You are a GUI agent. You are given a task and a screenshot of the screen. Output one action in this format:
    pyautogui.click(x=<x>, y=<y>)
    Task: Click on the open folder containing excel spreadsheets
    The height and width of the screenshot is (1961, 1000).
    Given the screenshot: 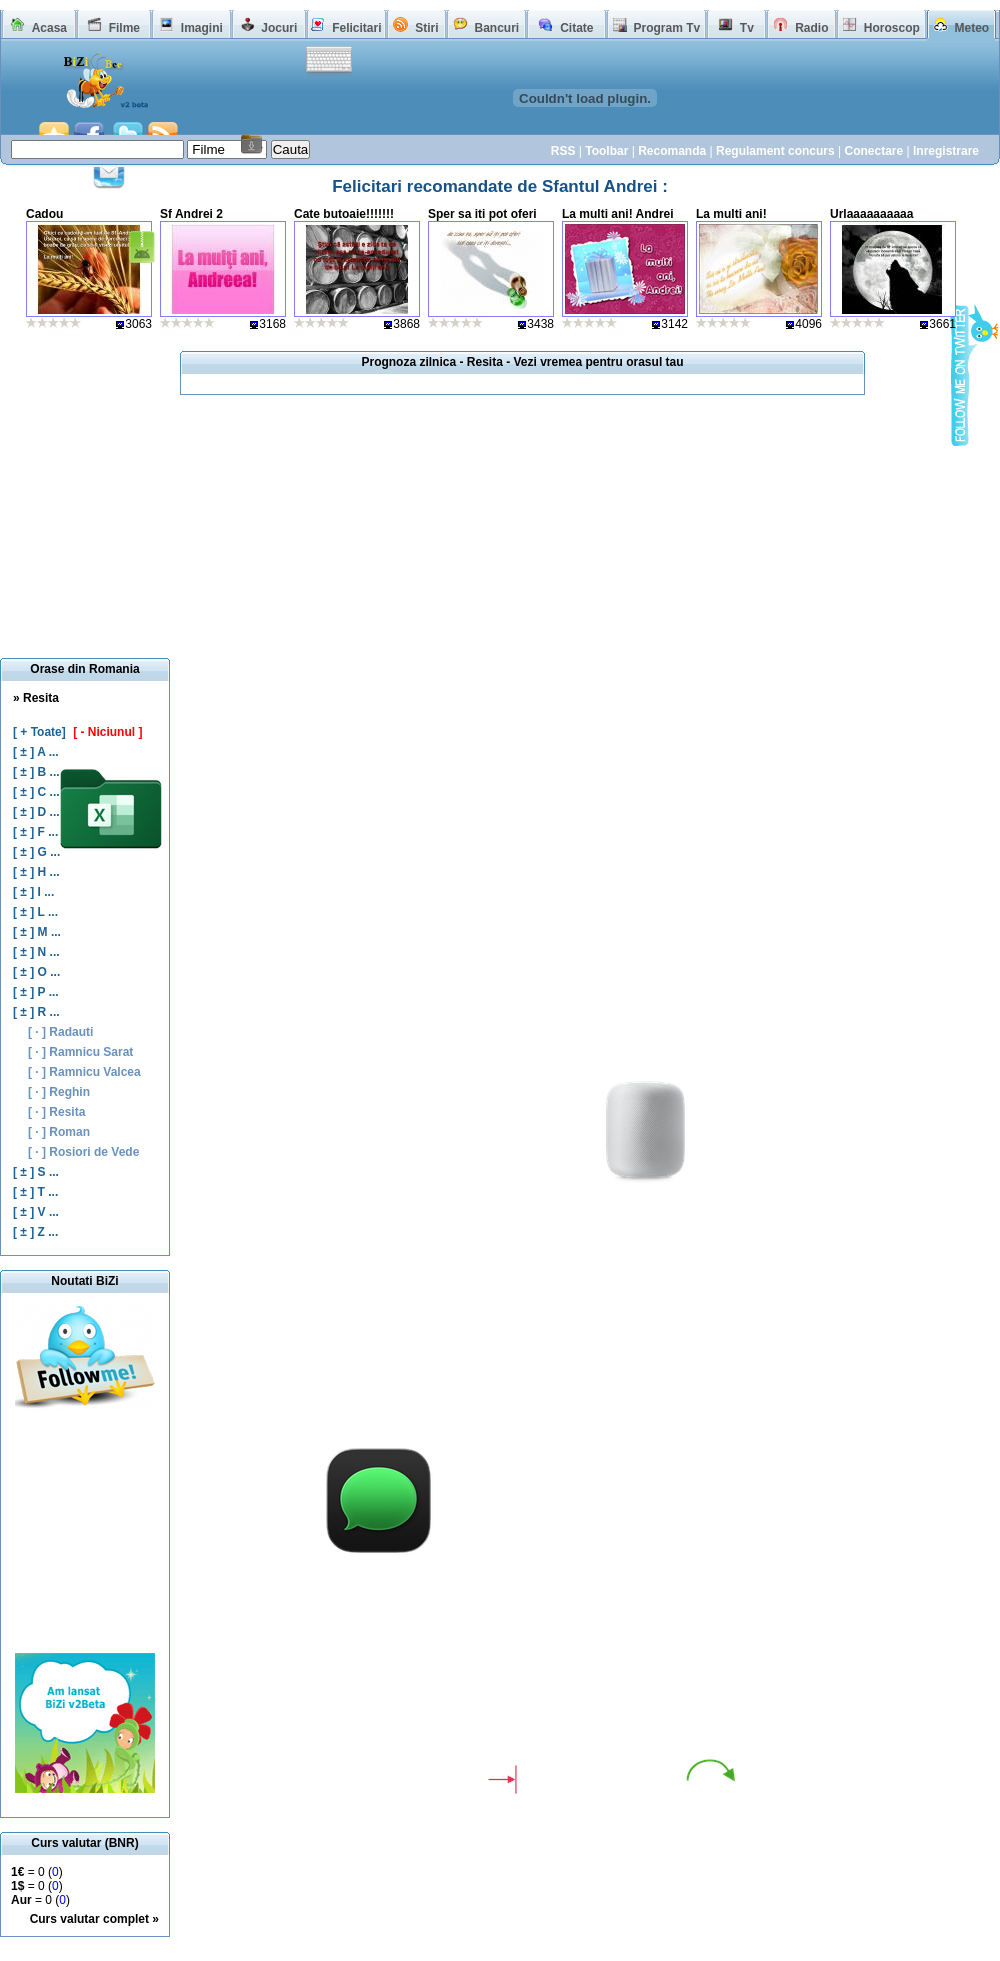 What is the action you would take?
    pyautogui.click(x=110, y=811)
    